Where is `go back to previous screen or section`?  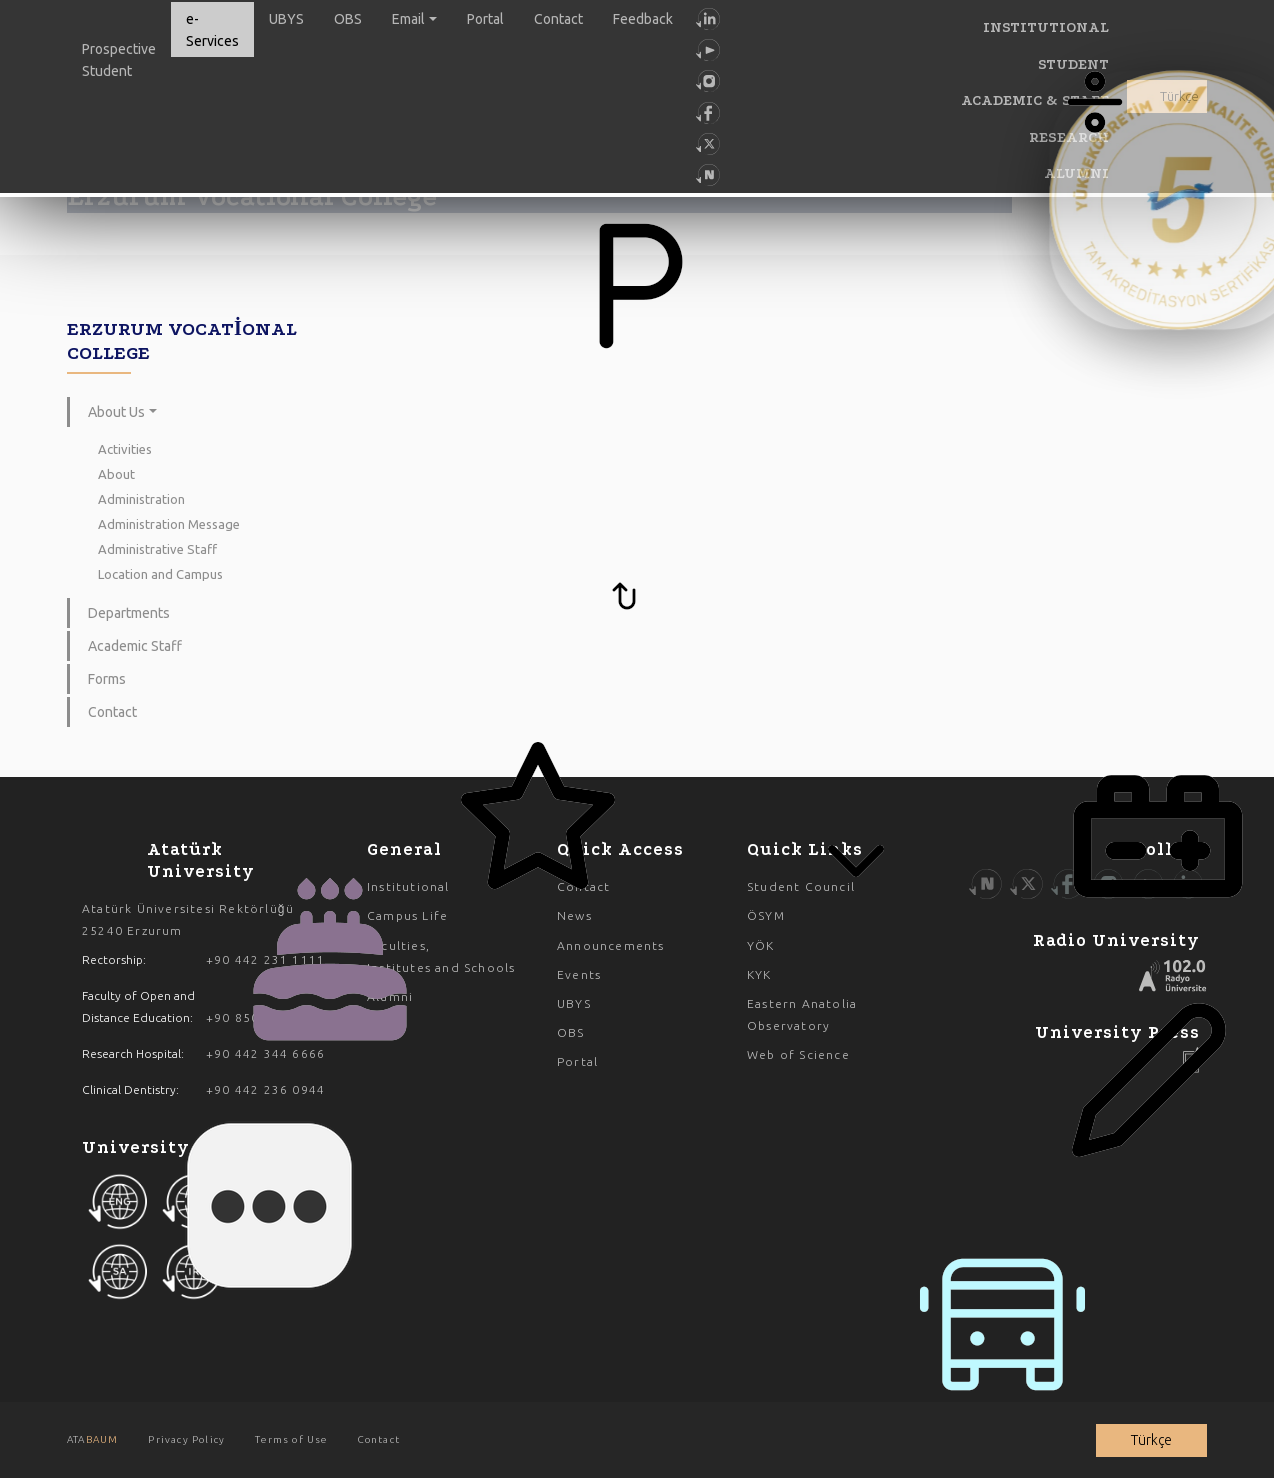 go back to previous screen or section is located at coordinates (625, 596).